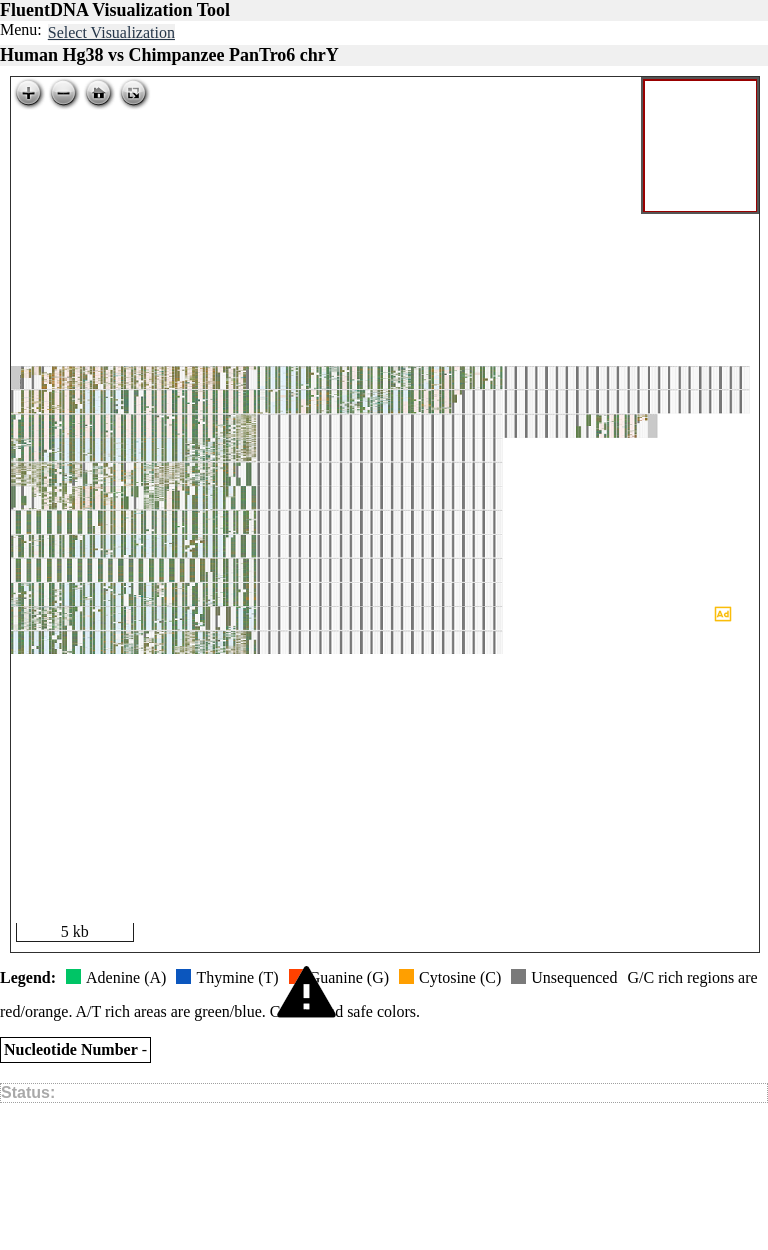 The width and height of the screenshot is (768, 1250). Describe the element at coordinates (306, 992) in the screenshot. I see `indicates a warning or alert that requires attention` at that location.